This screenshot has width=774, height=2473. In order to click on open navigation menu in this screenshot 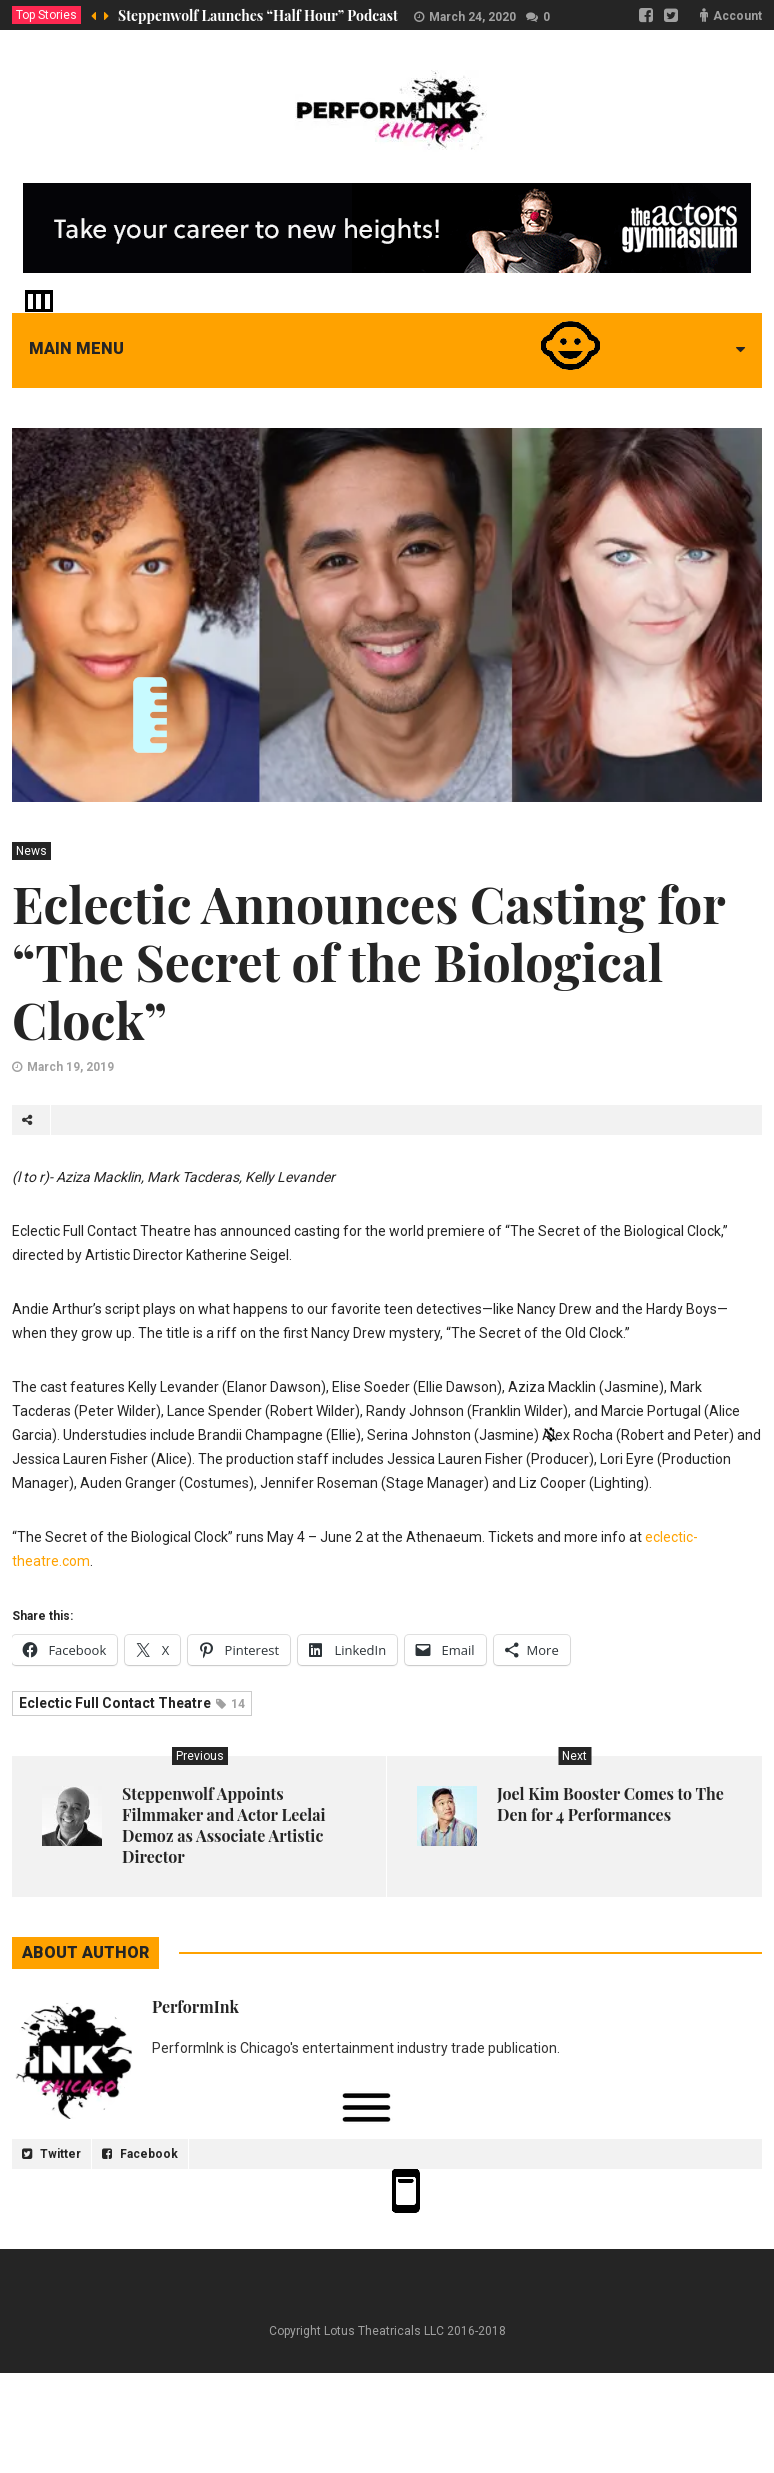, I will do `click(366, 2107)`.